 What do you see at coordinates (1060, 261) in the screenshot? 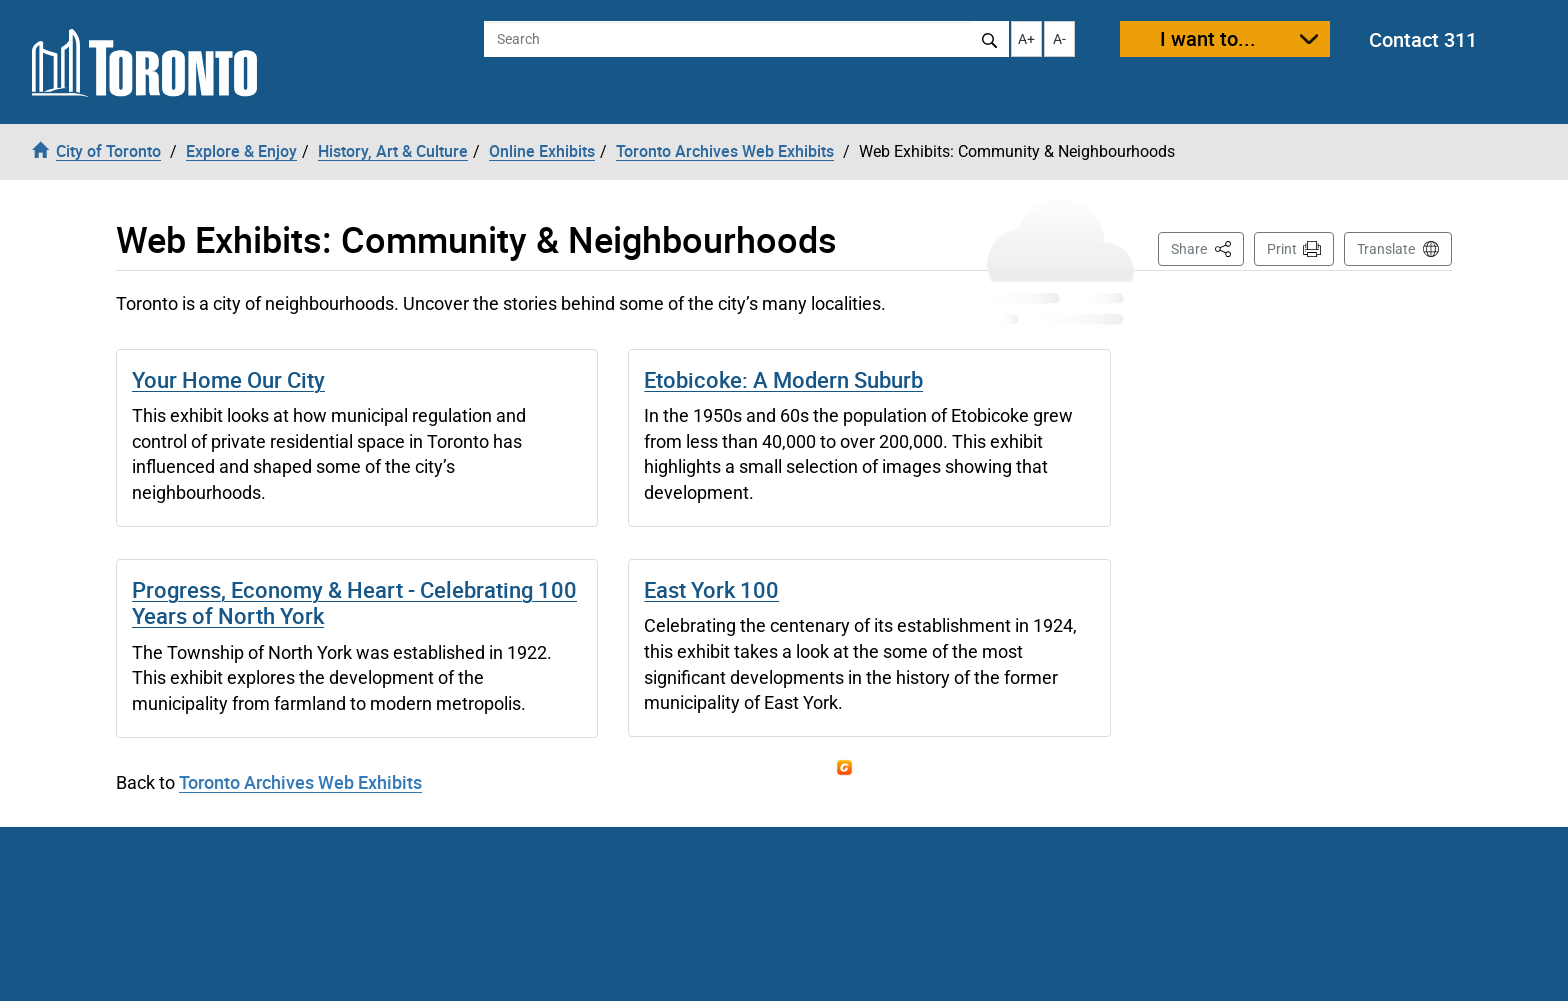
I see `indicates foggy weather conditions` at bounding box center [1060, 261].